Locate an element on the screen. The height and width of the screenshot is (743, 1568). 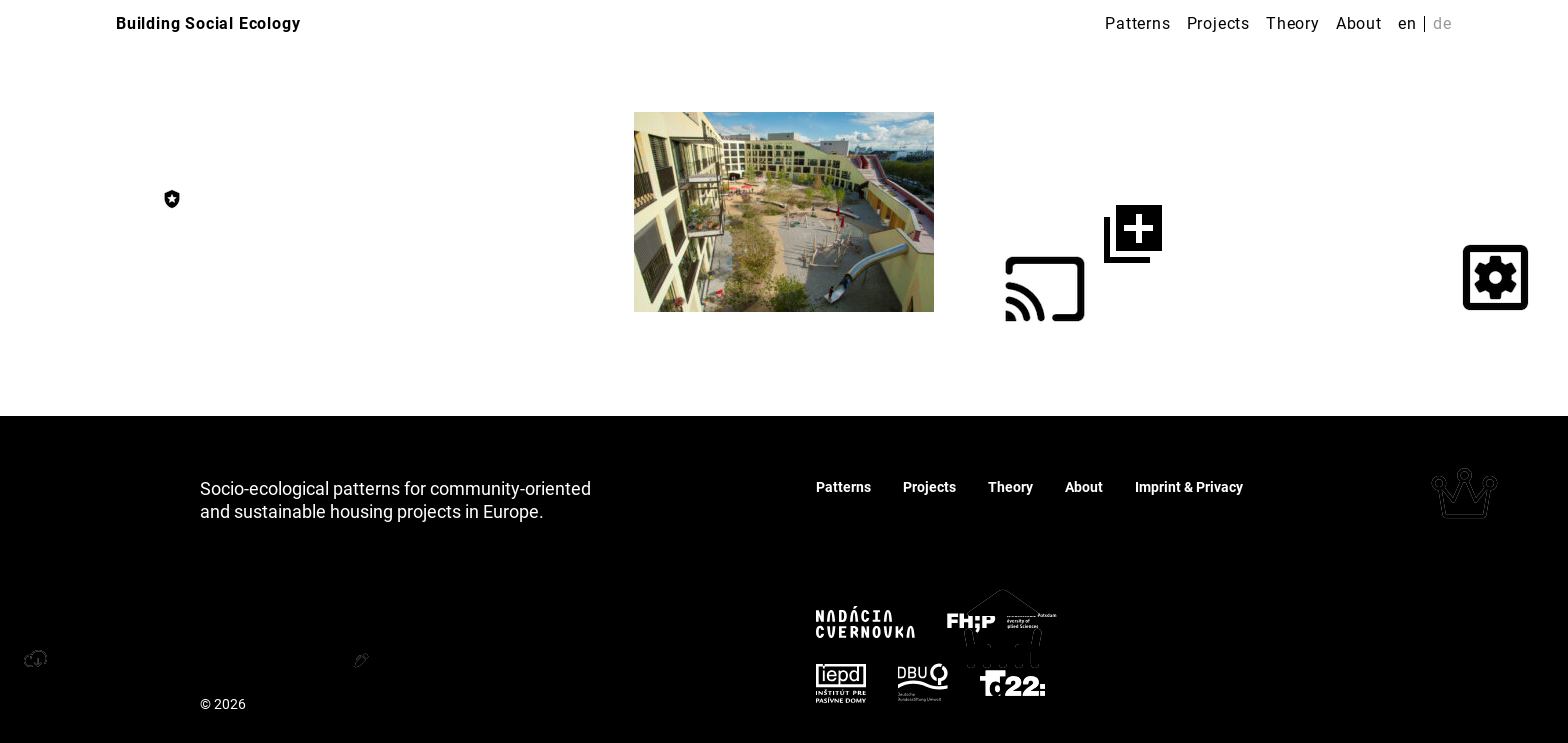
access outdoor or patio settings is located at coordinates (1003, 628).